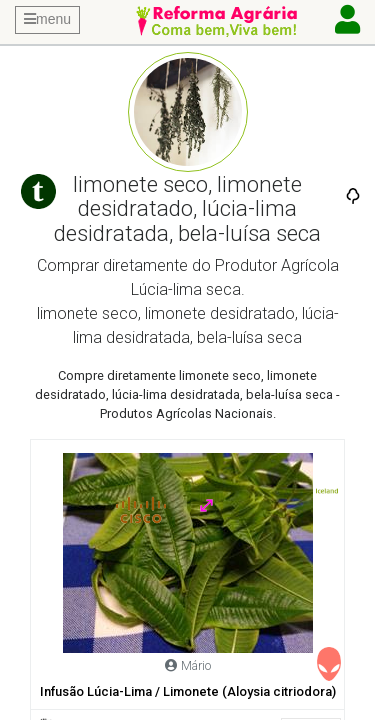  Describe the element at coordinates (327, 491) in the screenshot. I see `Iceland grocery store brand logo` at that location.